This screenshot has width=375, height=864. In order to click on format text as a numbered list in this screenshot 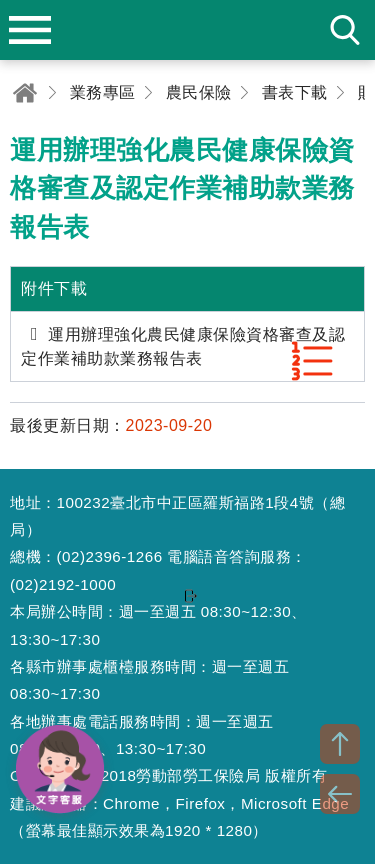, I will do `click(313, 361)`.